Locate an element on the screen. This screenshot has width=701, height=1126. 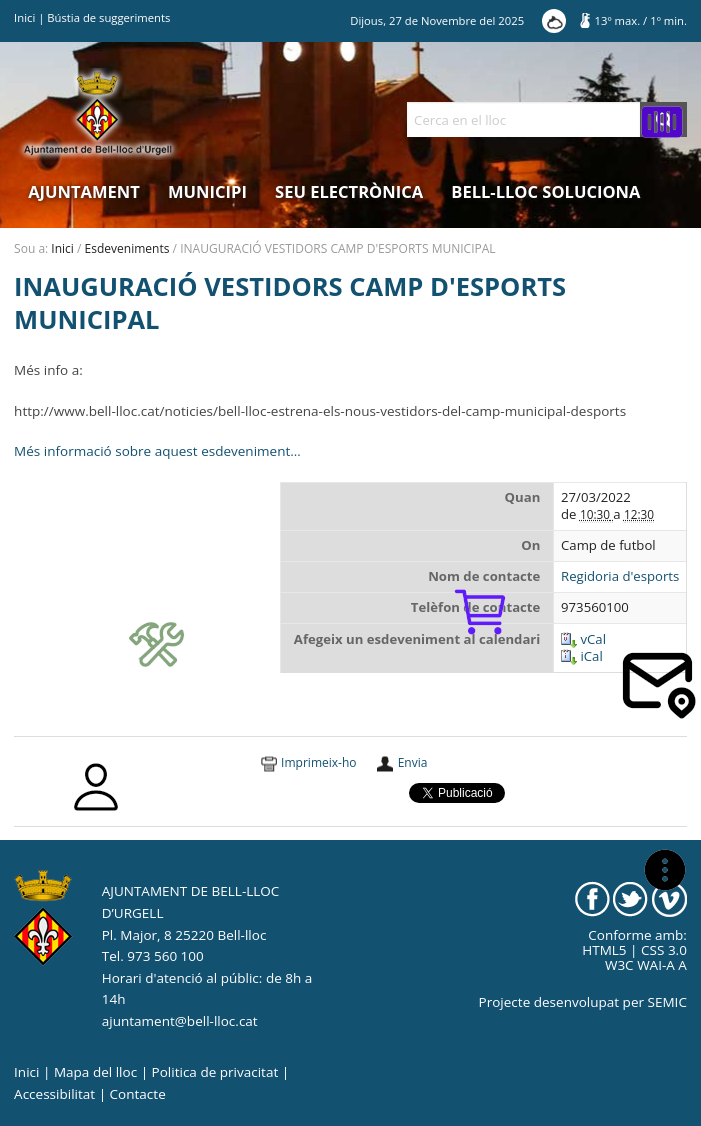
open more options menu is located at coordinates (665, 870).